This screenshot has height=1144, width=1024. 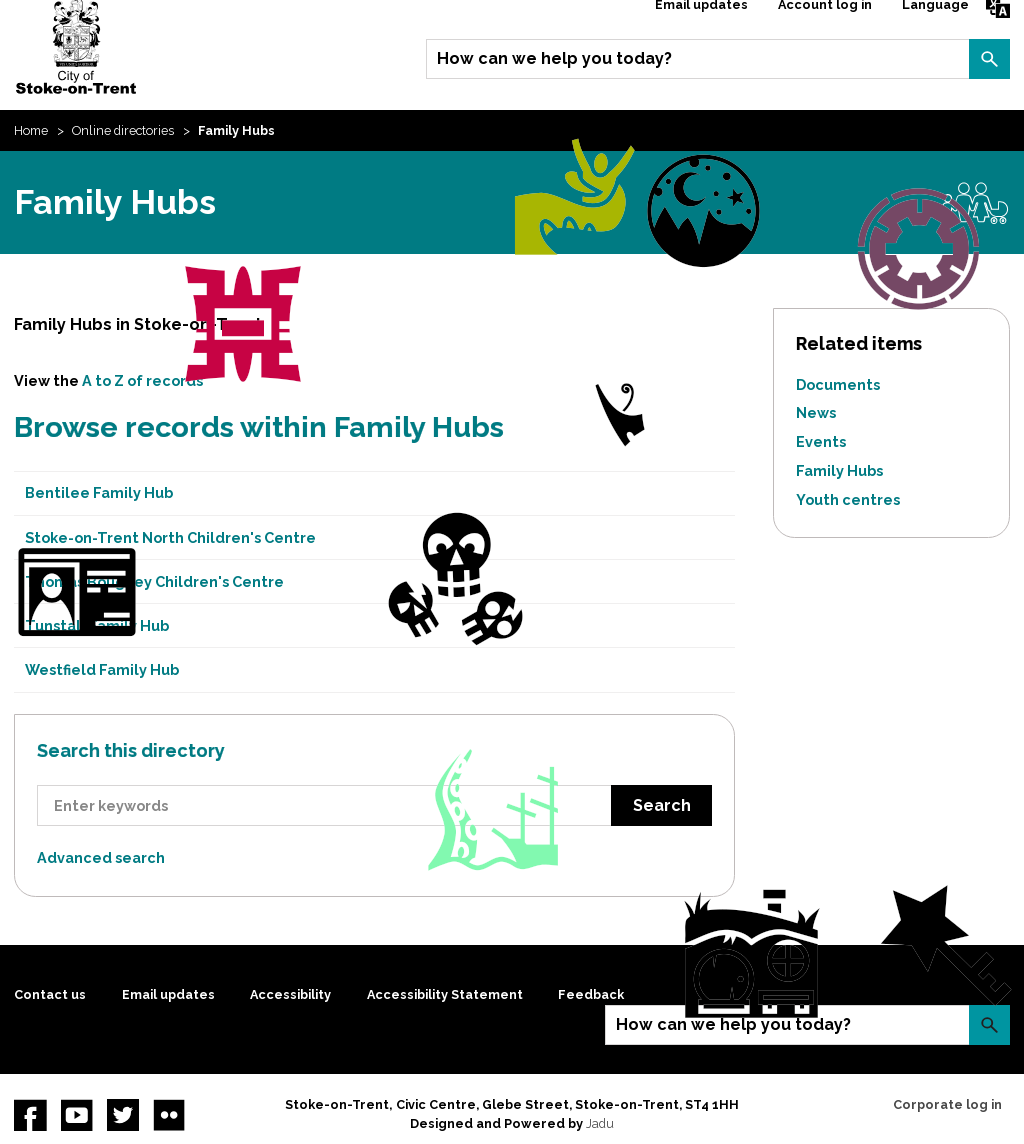 I want to click on unlock premium or starred content, so click(x=946, y=945).